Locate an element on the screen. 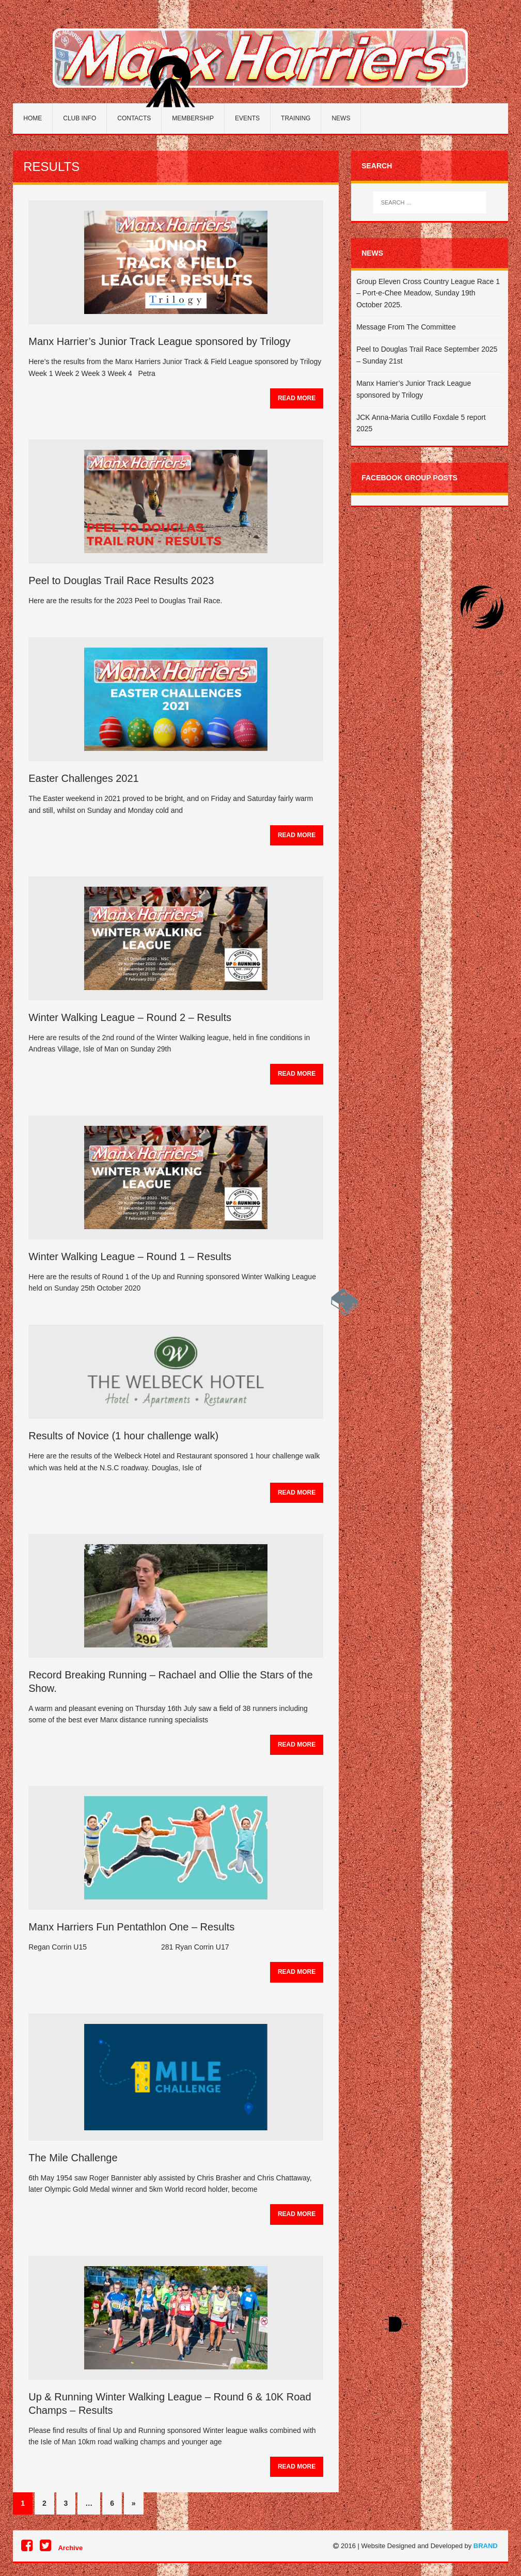 The image size is (521, 2576). activate enhanced vision or sight ability is located at coordinates (170, 82).